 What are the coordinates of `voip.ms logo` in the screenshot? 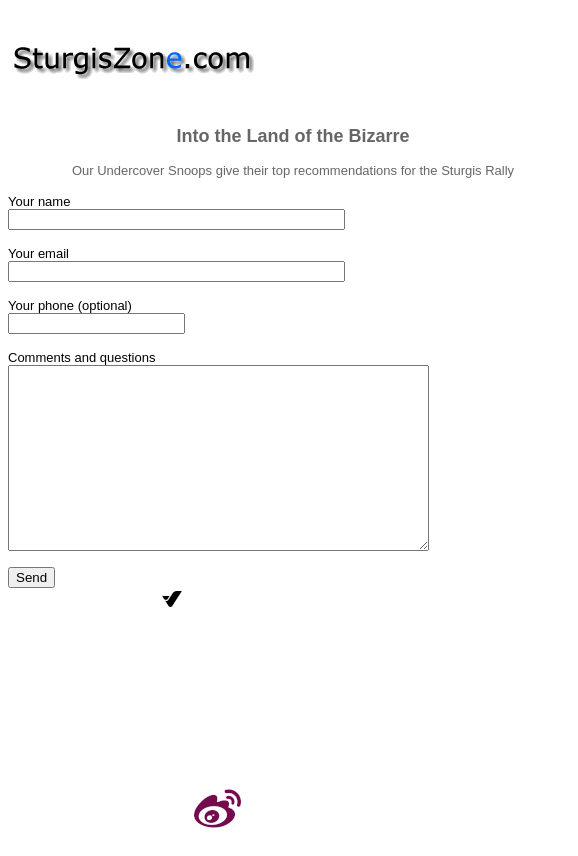 It's located at (172, 599).